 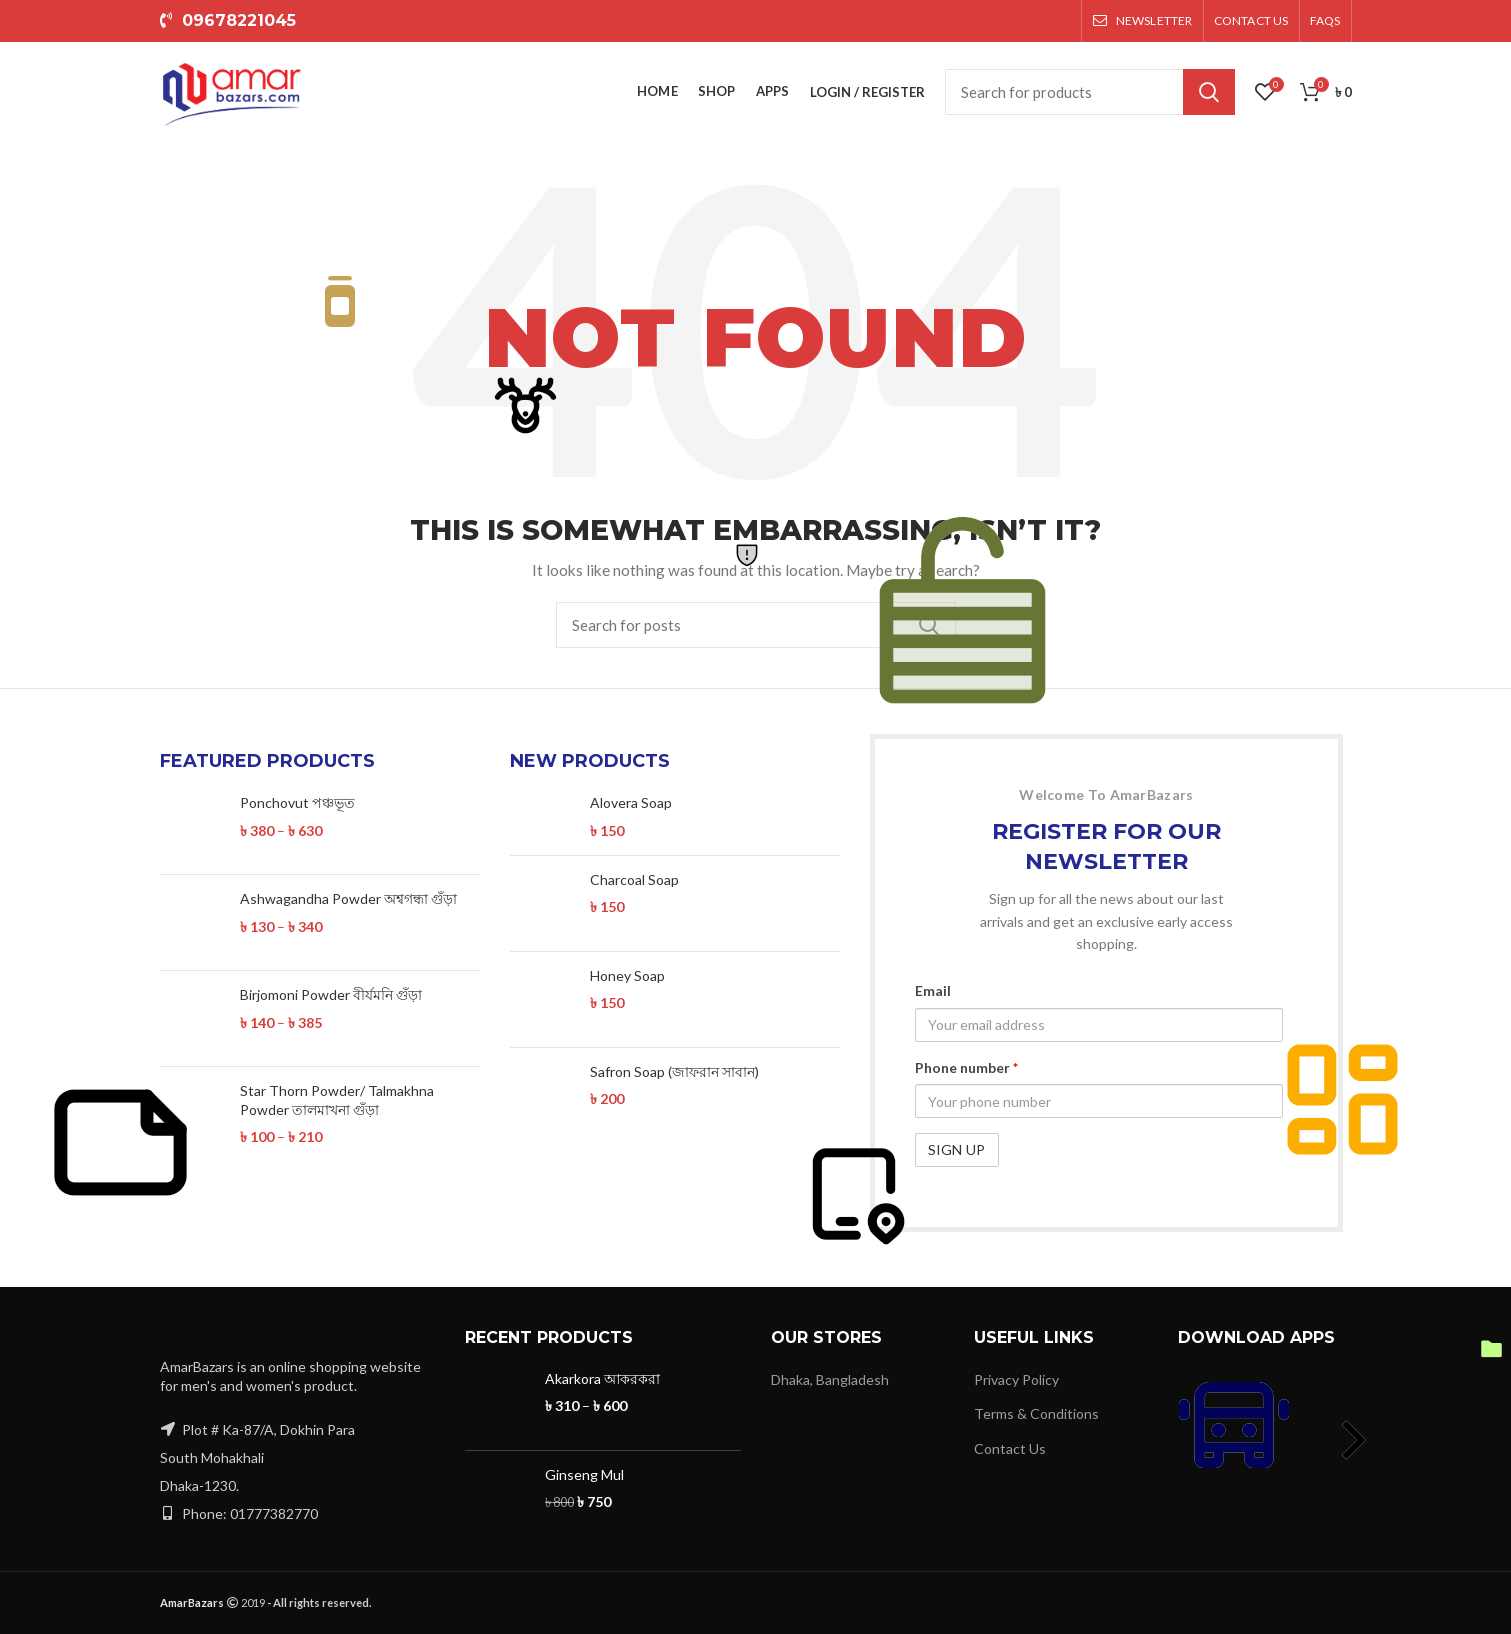 What do you see at coordinates (340, 303) in the screenshot?
I see `store or save items in a container` at bounding box center [340, 303].